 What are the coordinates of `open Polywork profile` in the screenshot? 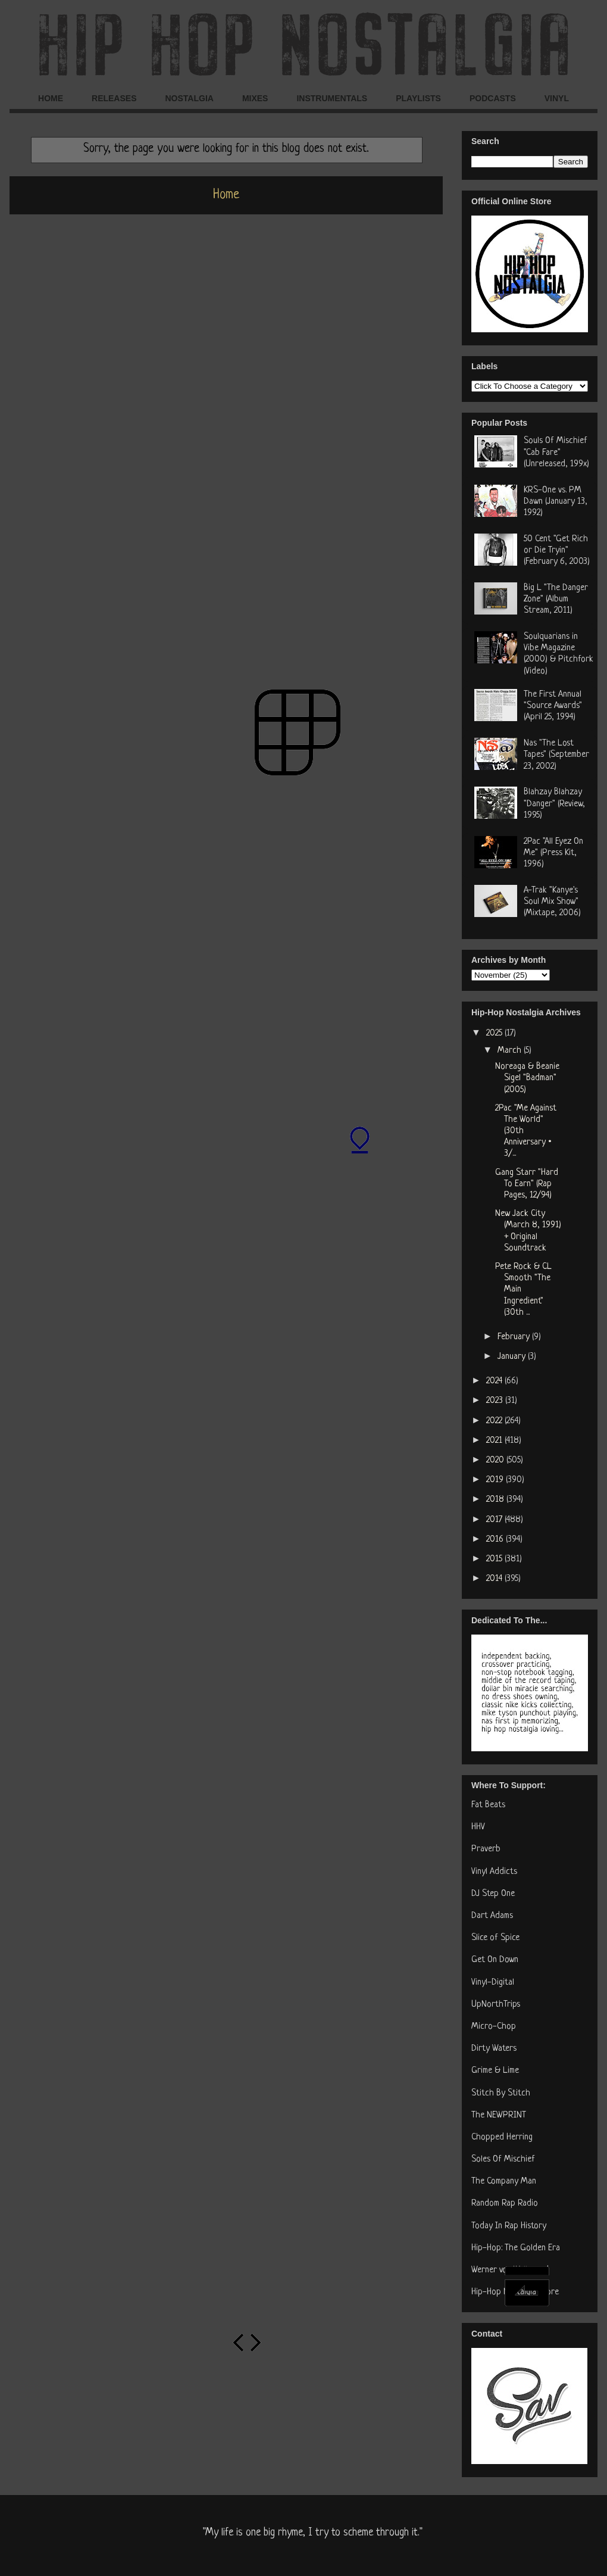 It's located at (298, 732).